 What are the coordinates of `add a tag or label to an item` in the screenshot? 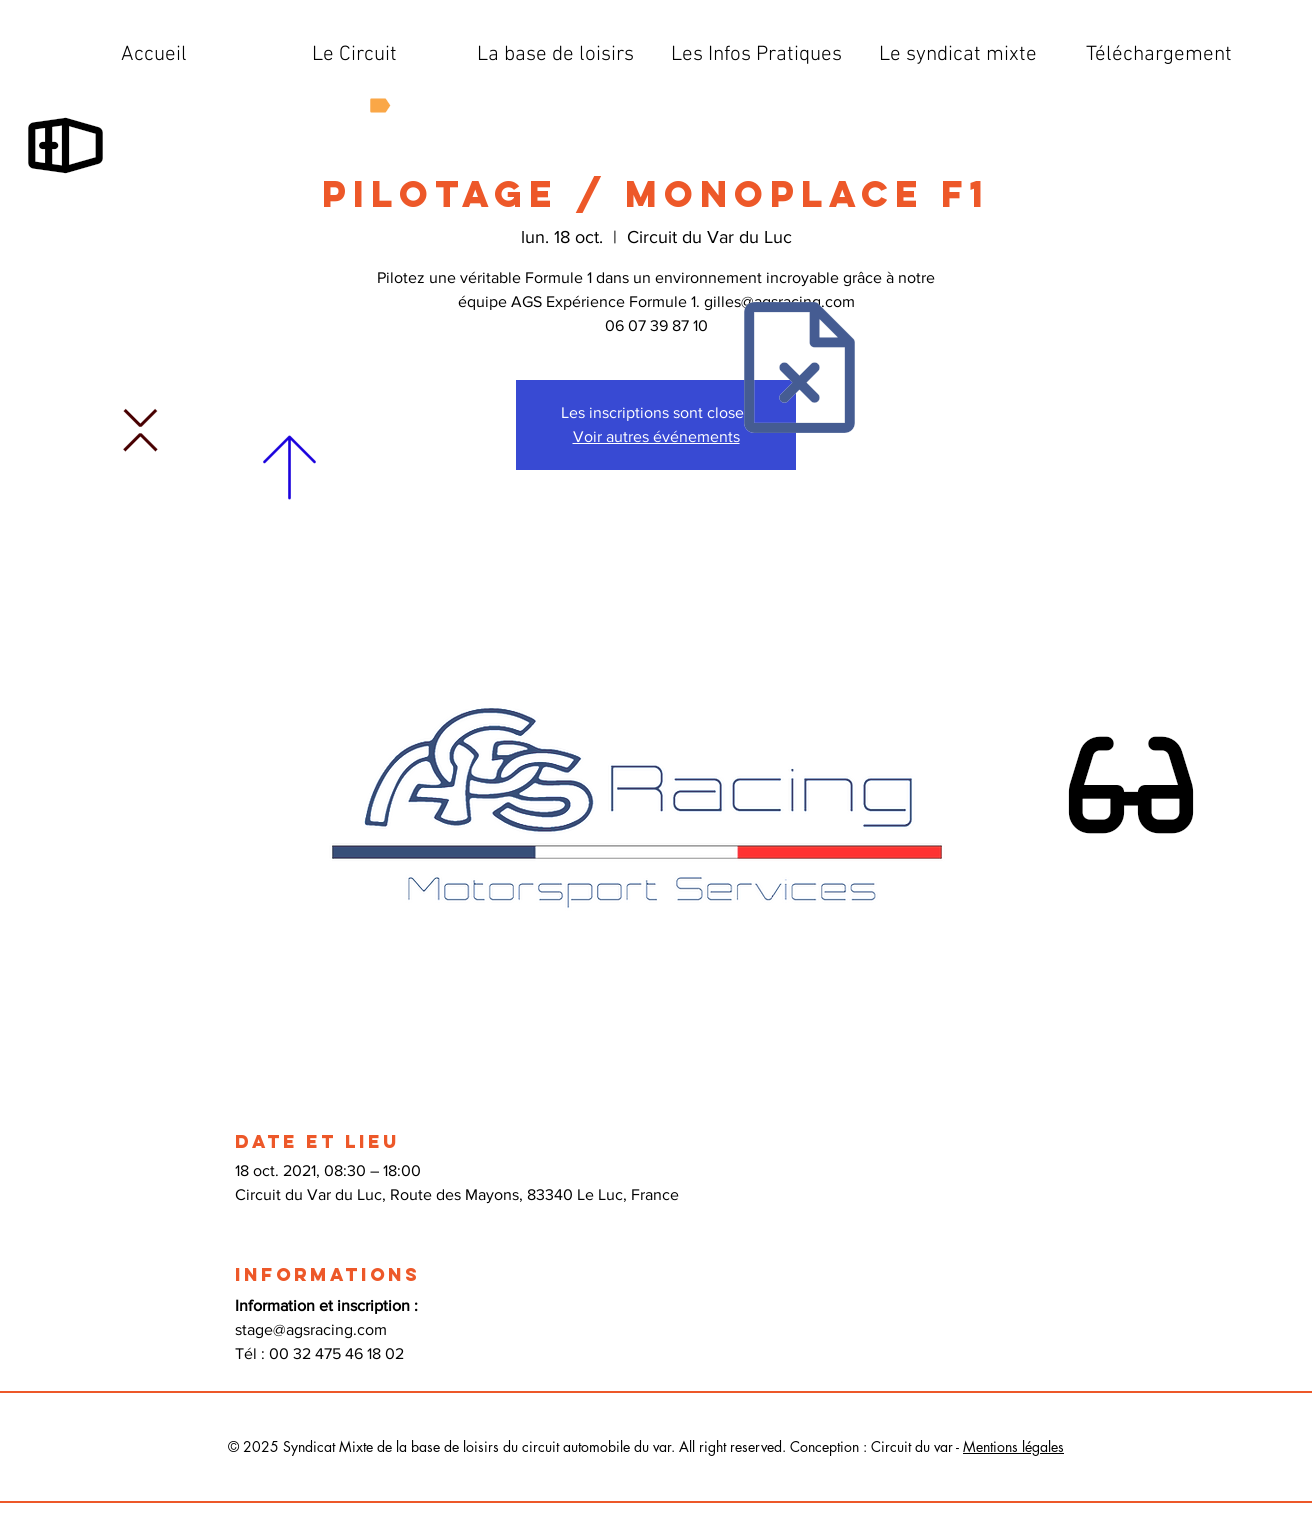 It's located at (379, 105).